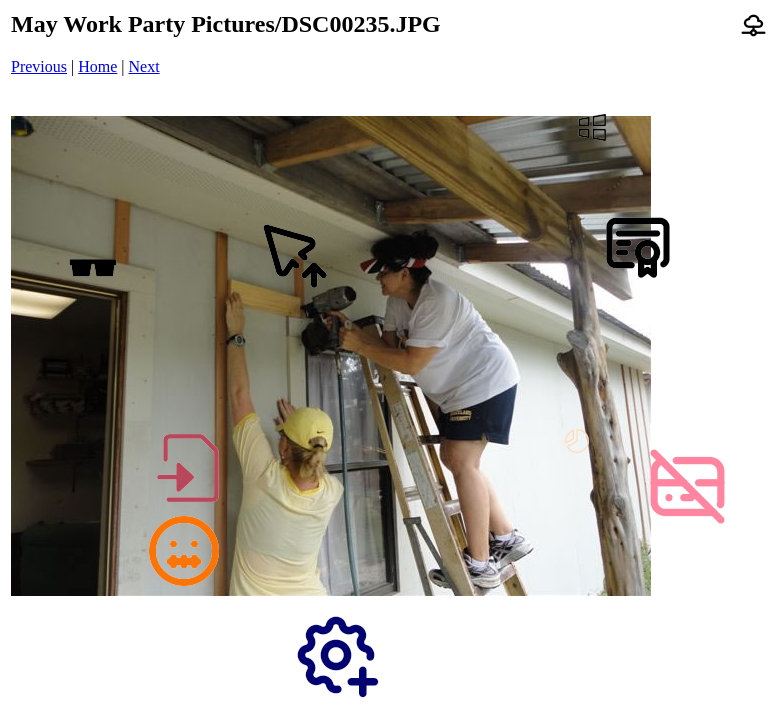 The height and width of the screenshot is (720, 768). I want to click on open windows start menu, so click(593, 127).